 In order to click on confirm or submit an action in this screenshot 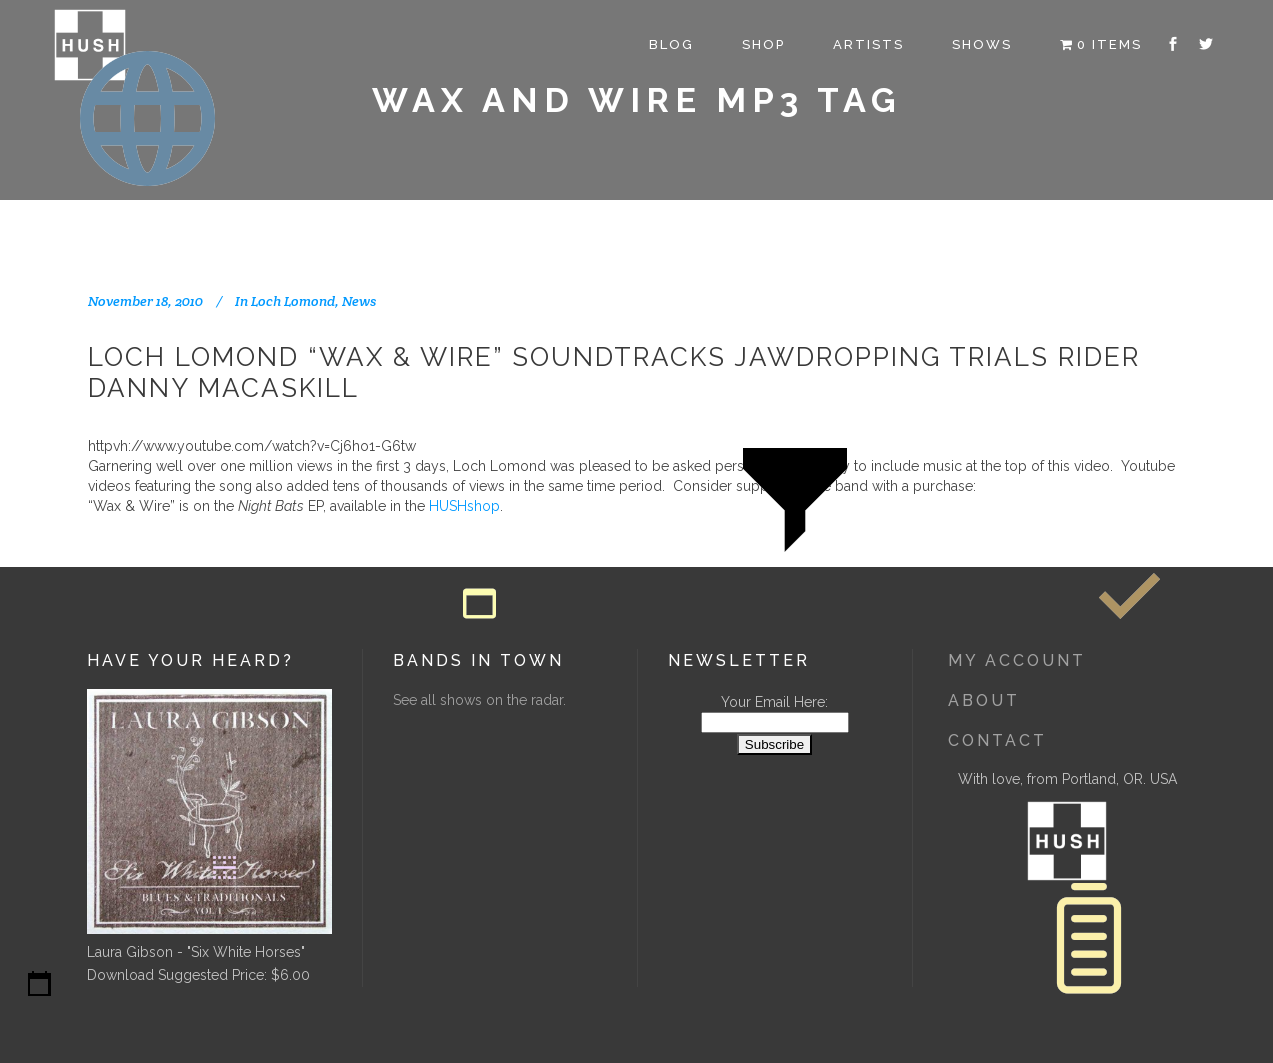, I will do `click(1129, 594)`.